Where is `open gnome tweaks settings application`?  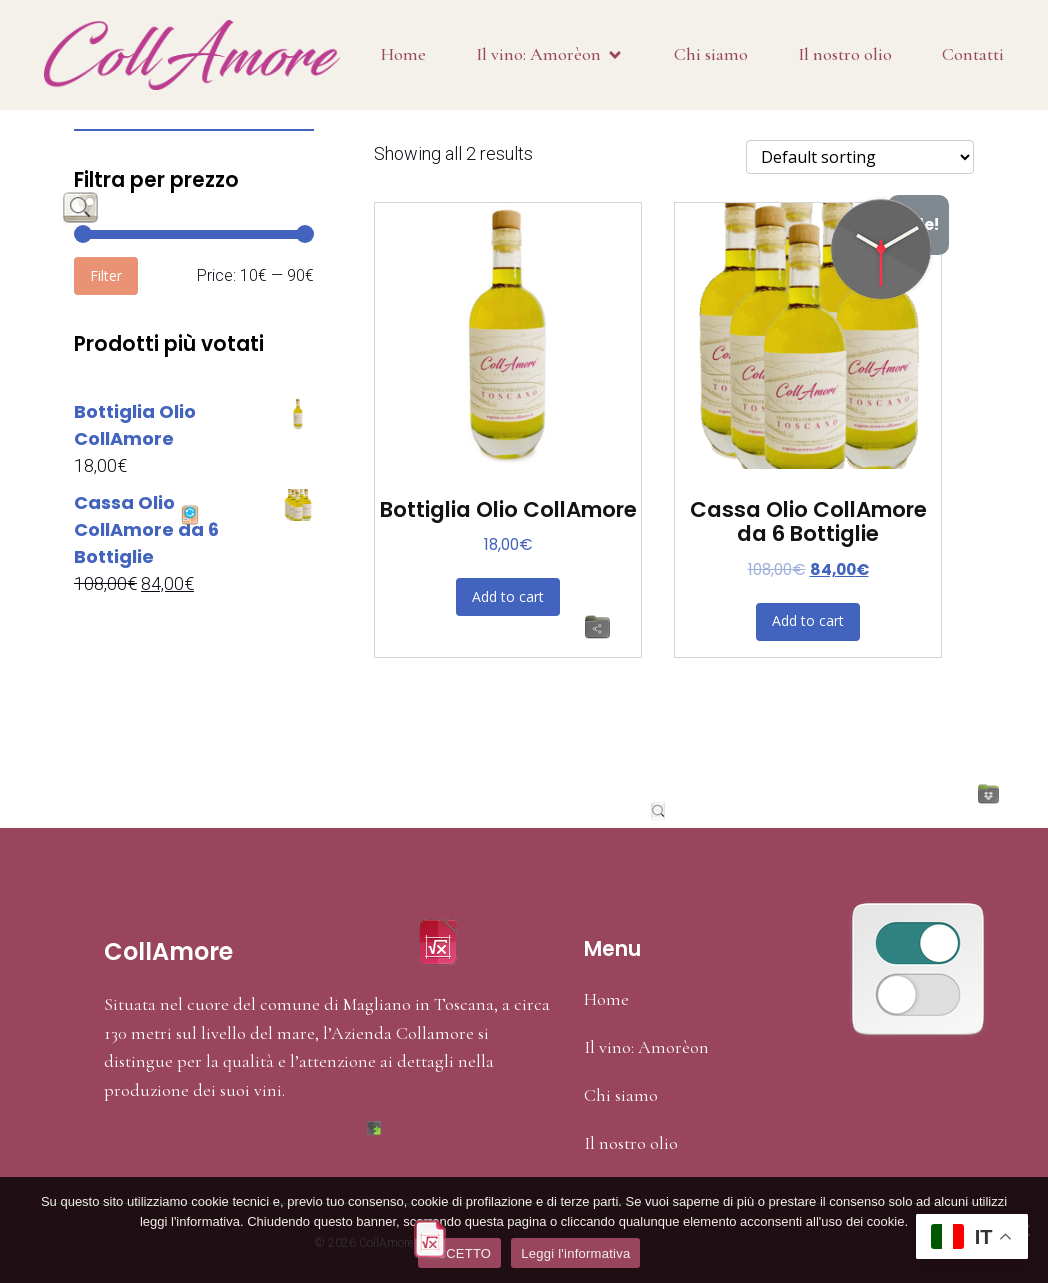
open gnome tweaks settings application is located at coordinates (918, 969).